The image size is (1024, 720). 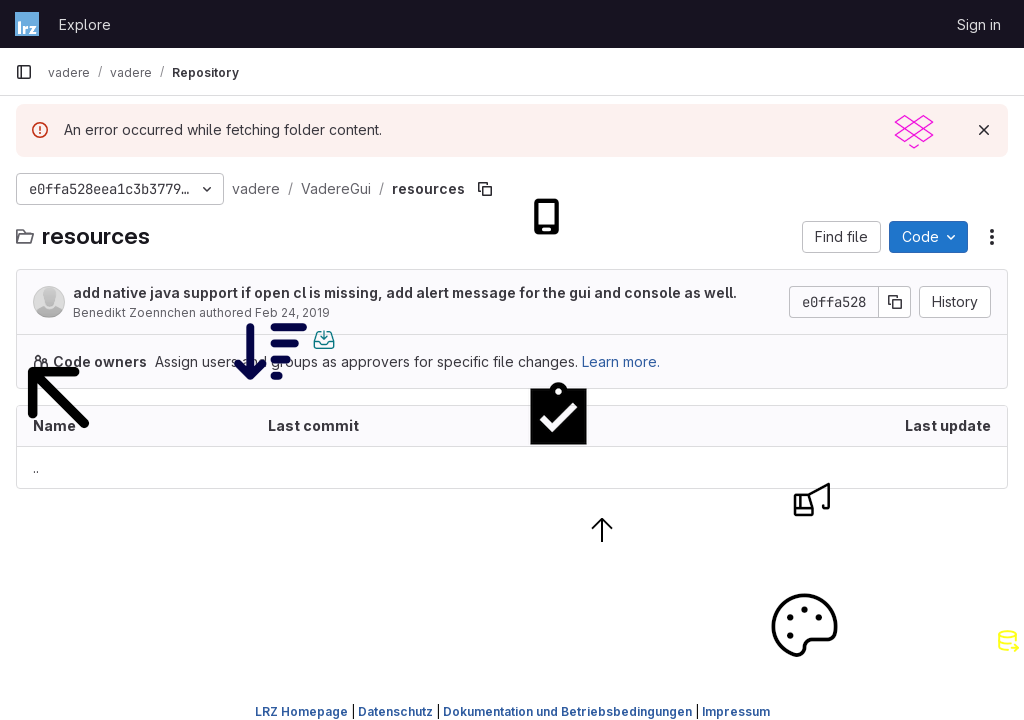 I want to click on mark task or assignment as complete, so click(x=558, y=416).